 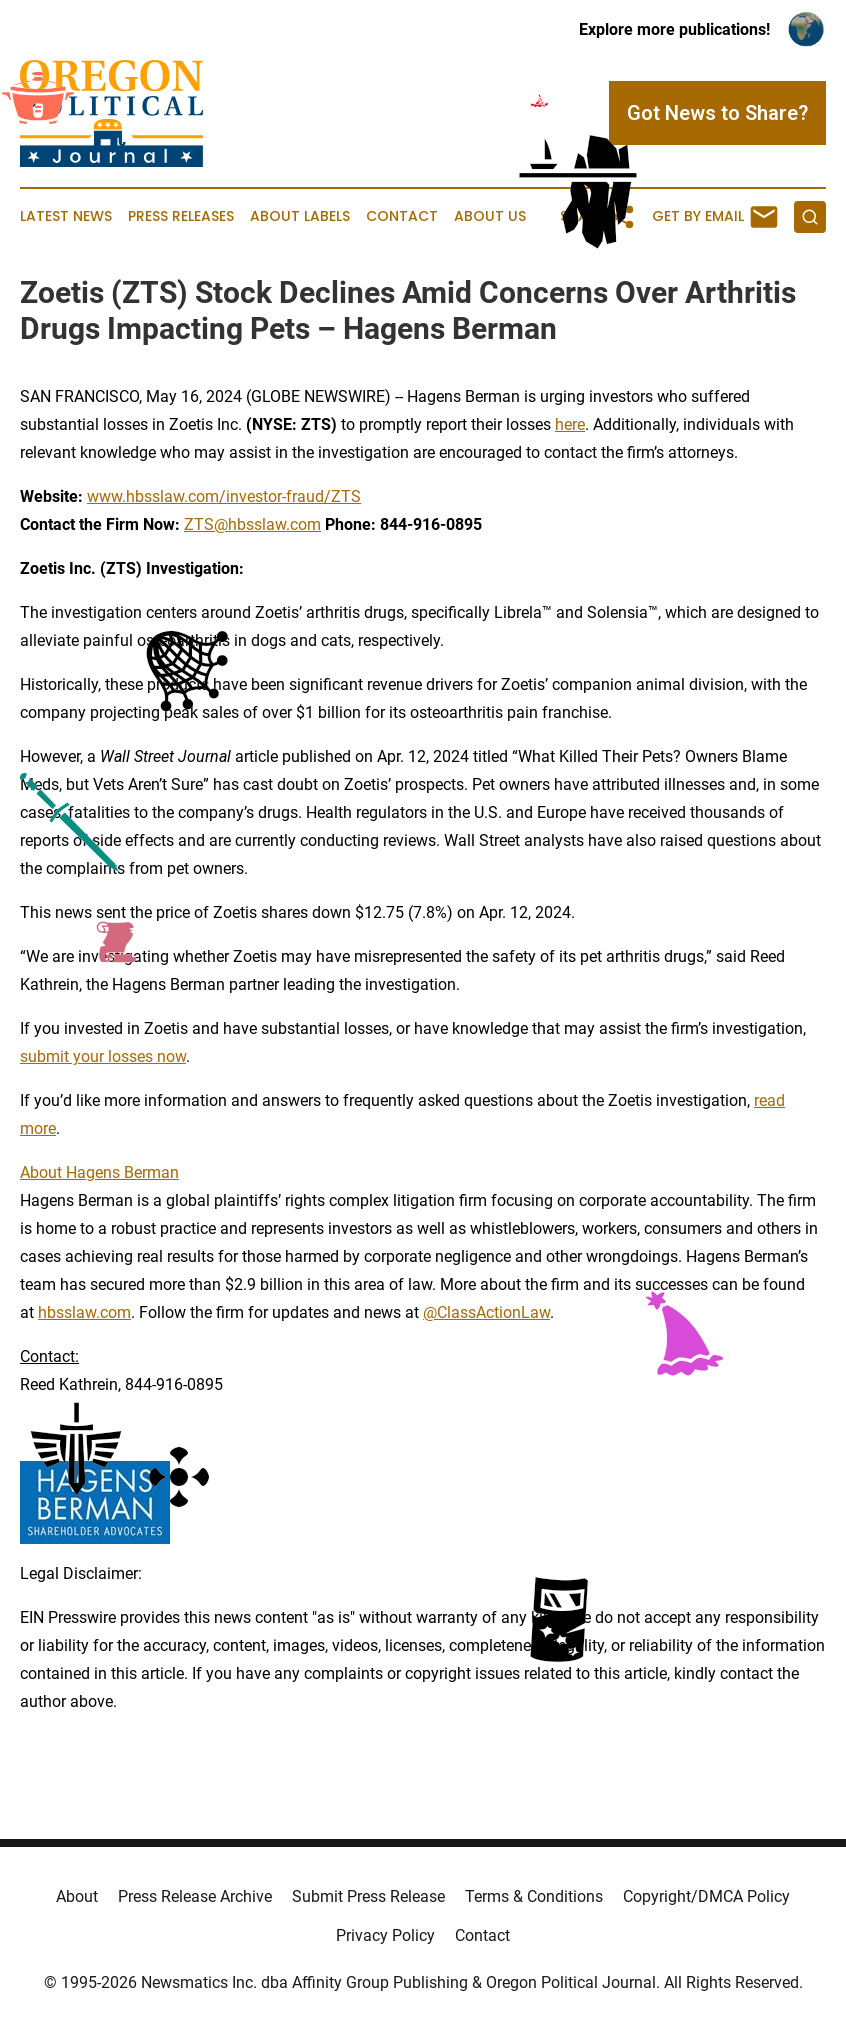 What do you see at coordinates (578, 191) in the screenshot?
I see `indicates hidden complexity or underlying data not immediately visible` at bounding box center [578, 191].